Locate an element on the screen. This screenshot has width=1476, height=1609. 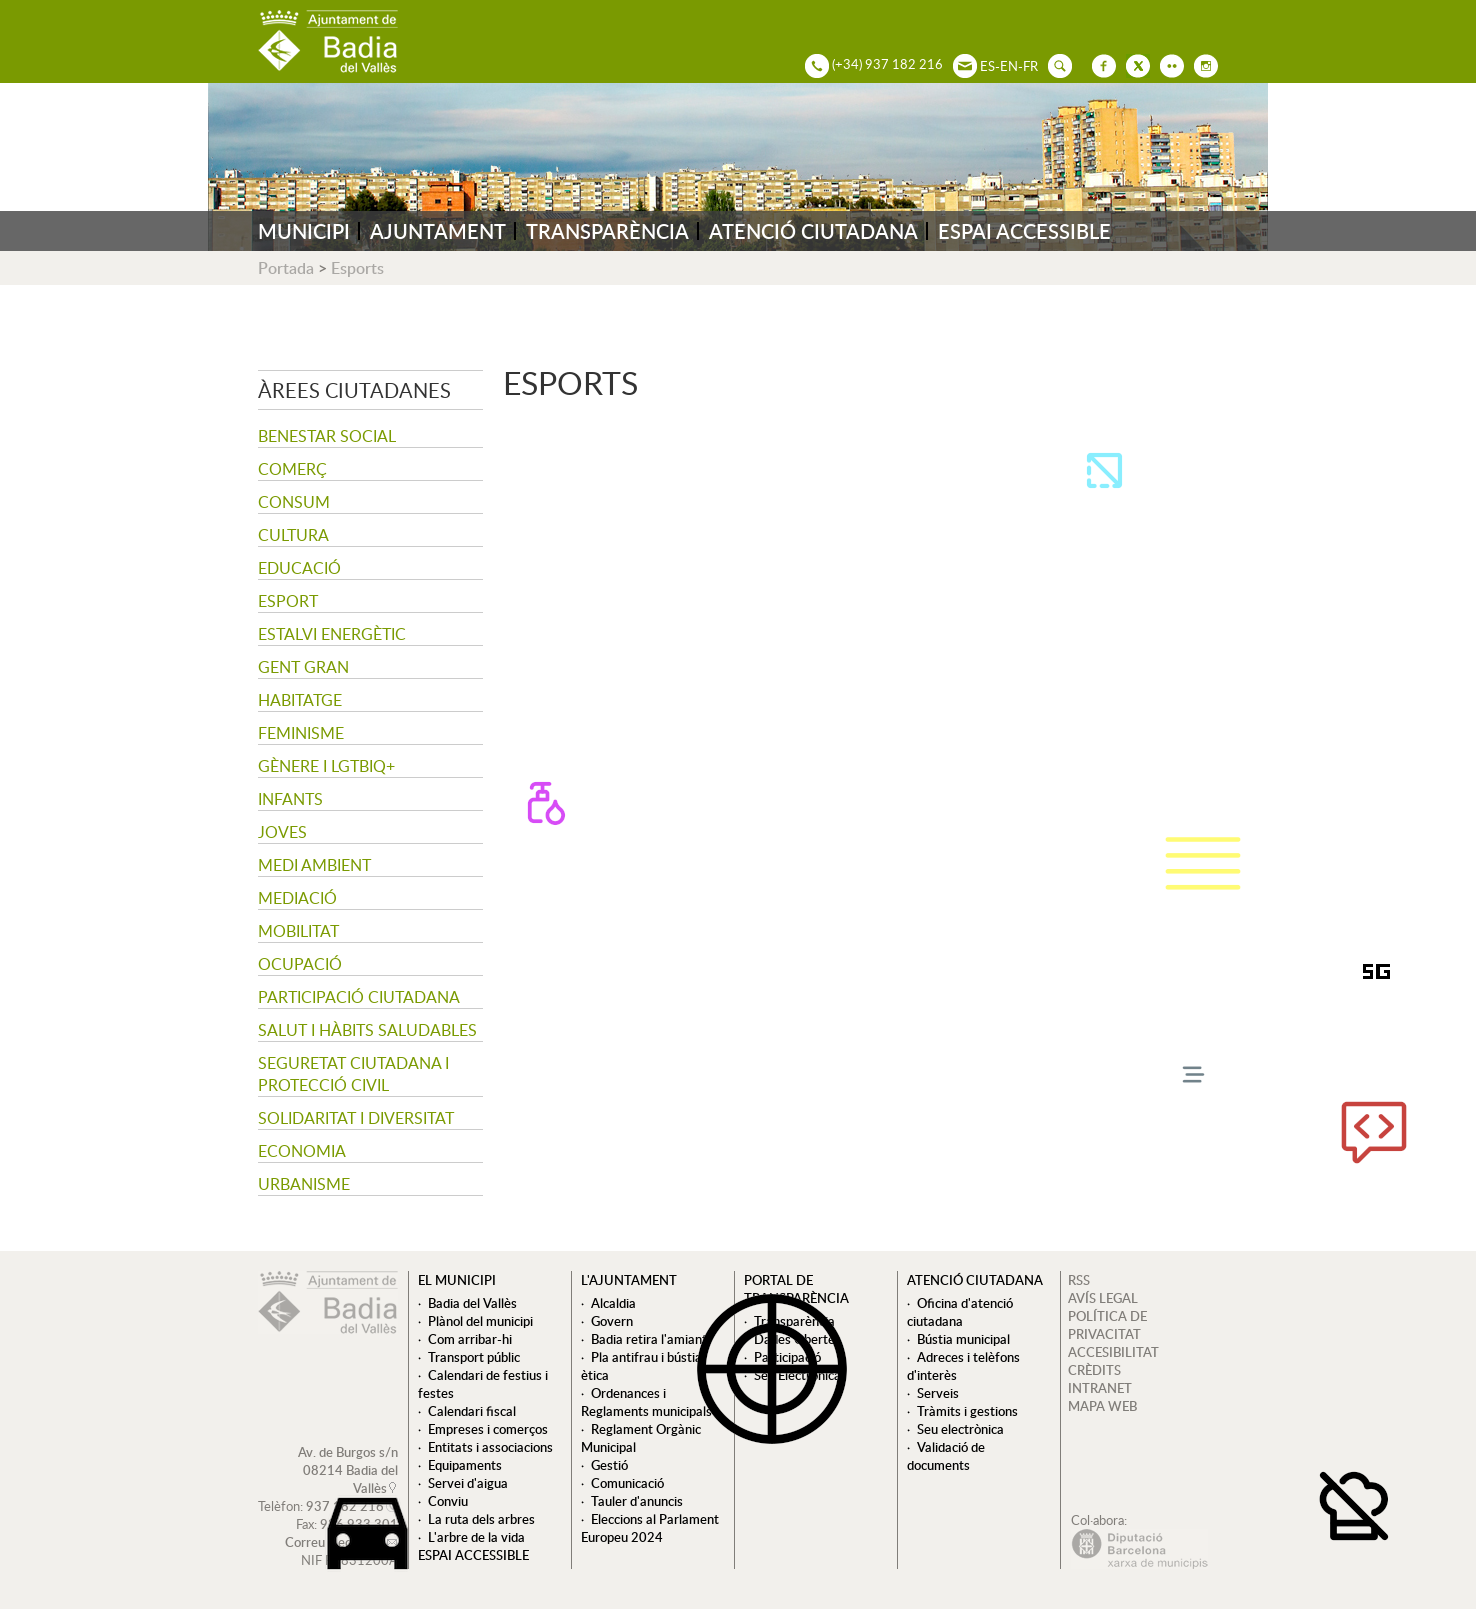
invert current selection is located at coordinates (1104, 470).